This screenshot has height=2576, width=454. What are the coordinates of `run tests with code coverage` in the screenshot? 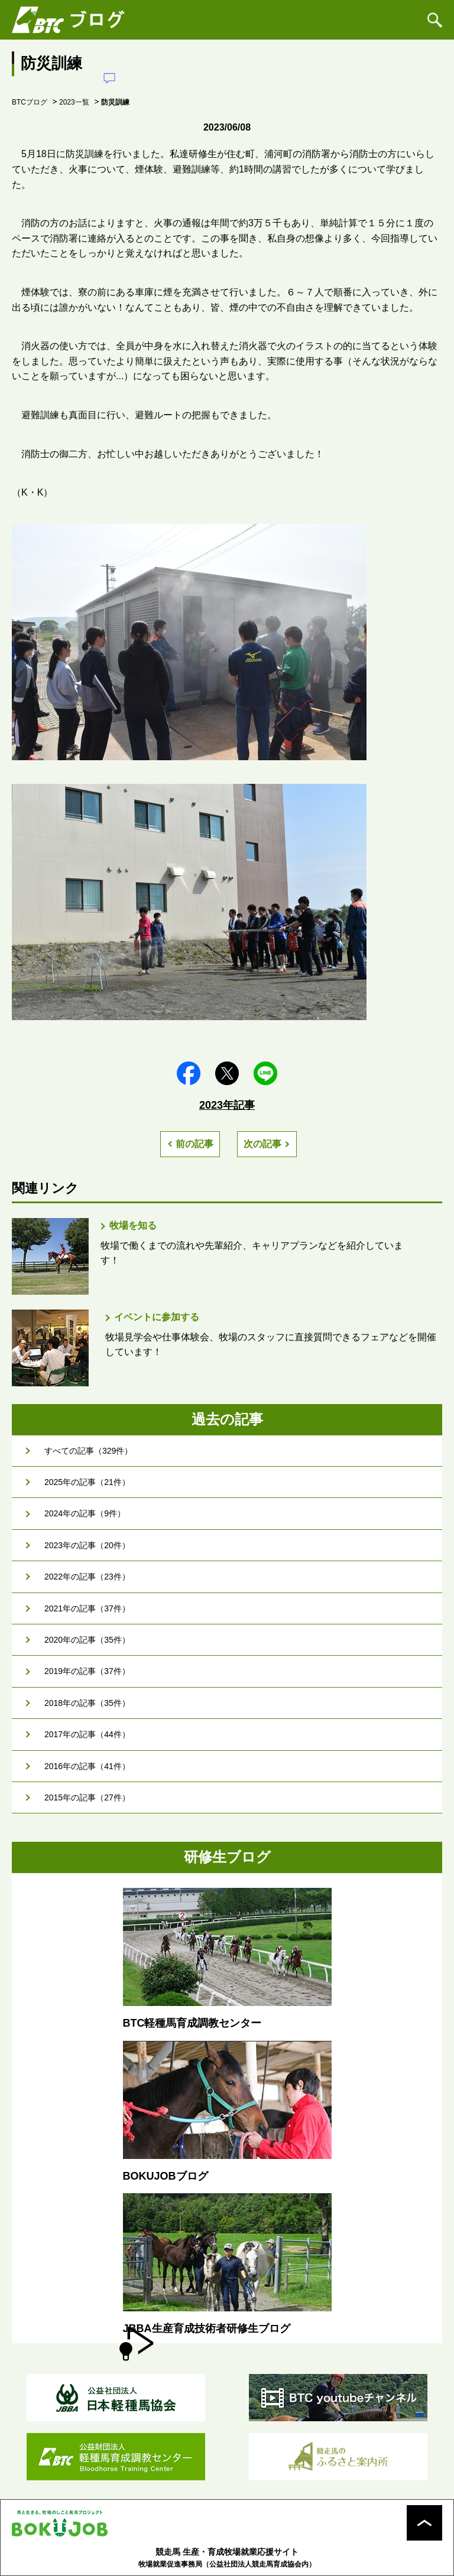 It's located at (135, 2342).